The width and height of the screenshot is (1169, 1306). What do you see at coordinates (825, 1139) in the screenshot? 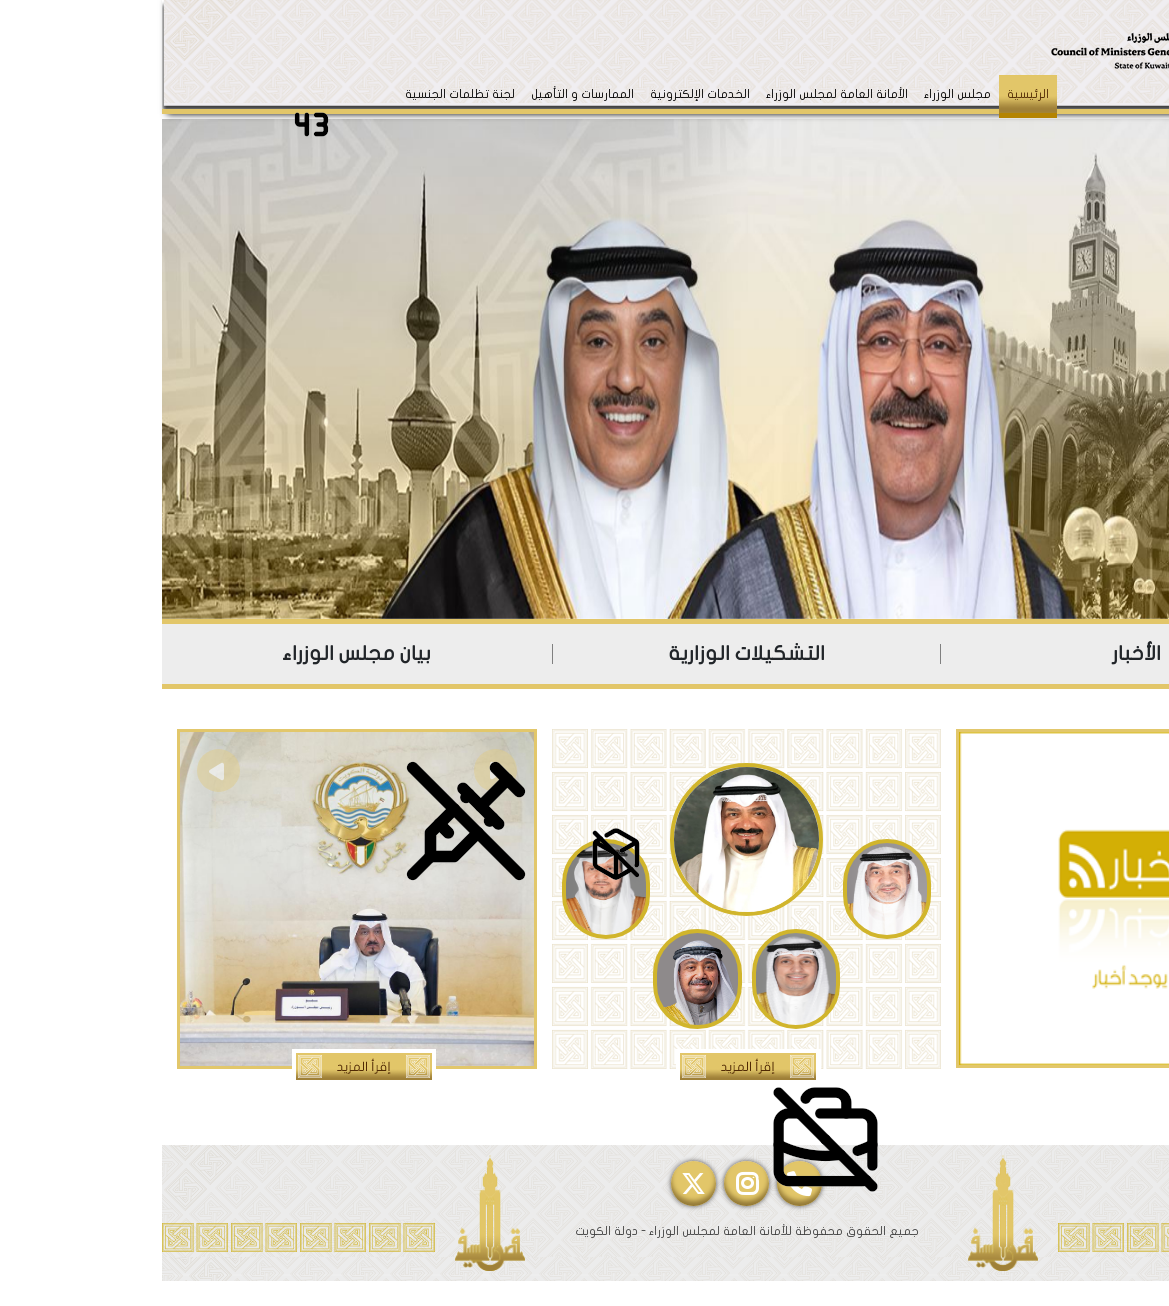
I see `indicates work mode is disabled` at bounding box center [825, 1139].